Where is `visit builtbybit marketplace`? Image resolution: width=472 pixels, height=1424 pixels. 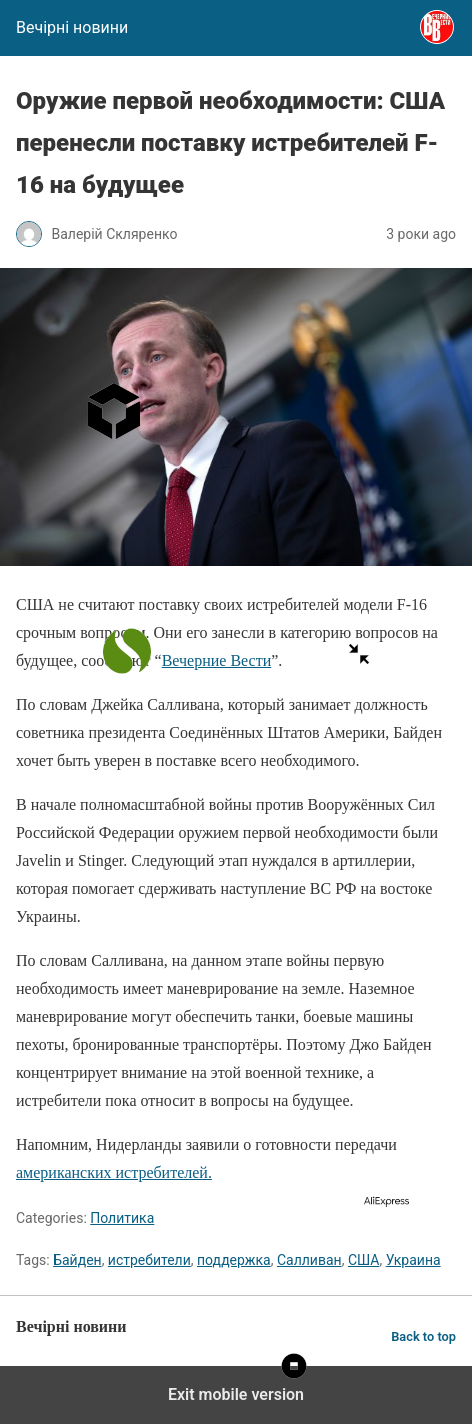 visit builtbybit marketplace is located at coordinates (114, 411).